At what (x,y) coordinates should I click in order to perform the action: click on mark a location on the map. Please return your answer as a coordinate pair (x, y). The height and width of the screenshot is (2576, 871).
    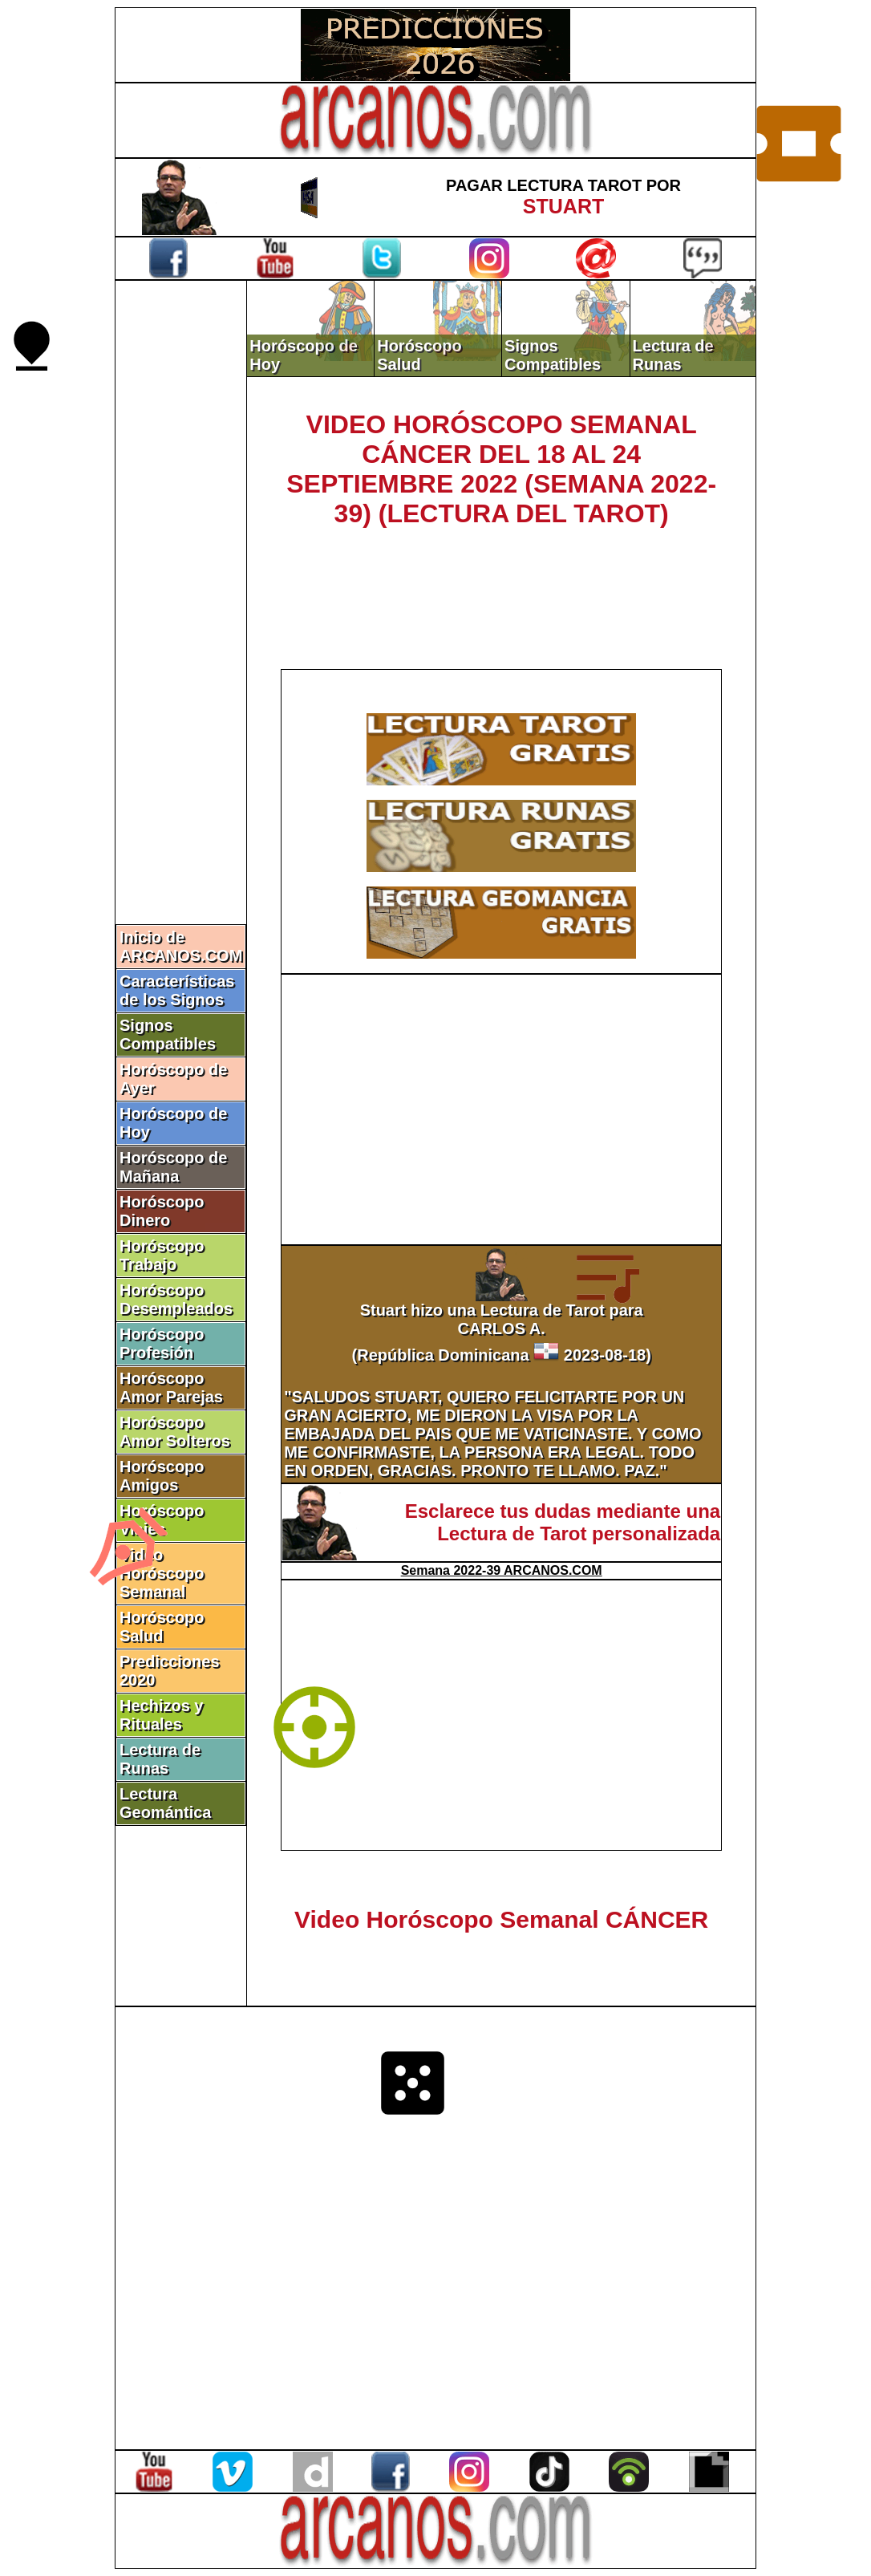
    Looking at the image, I should click on (31, 343).